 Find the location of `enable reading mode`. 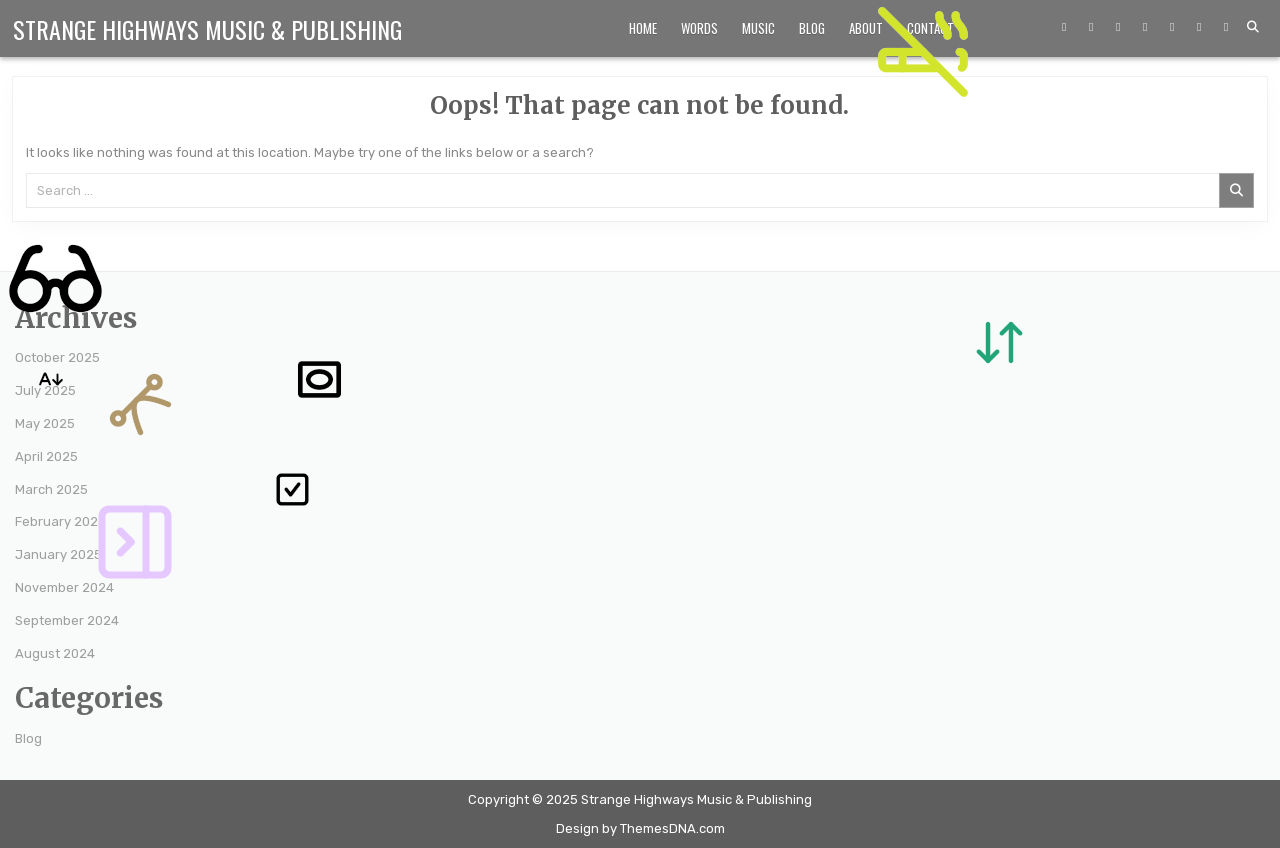

enable reading mode is located at coordinates (55, 278).